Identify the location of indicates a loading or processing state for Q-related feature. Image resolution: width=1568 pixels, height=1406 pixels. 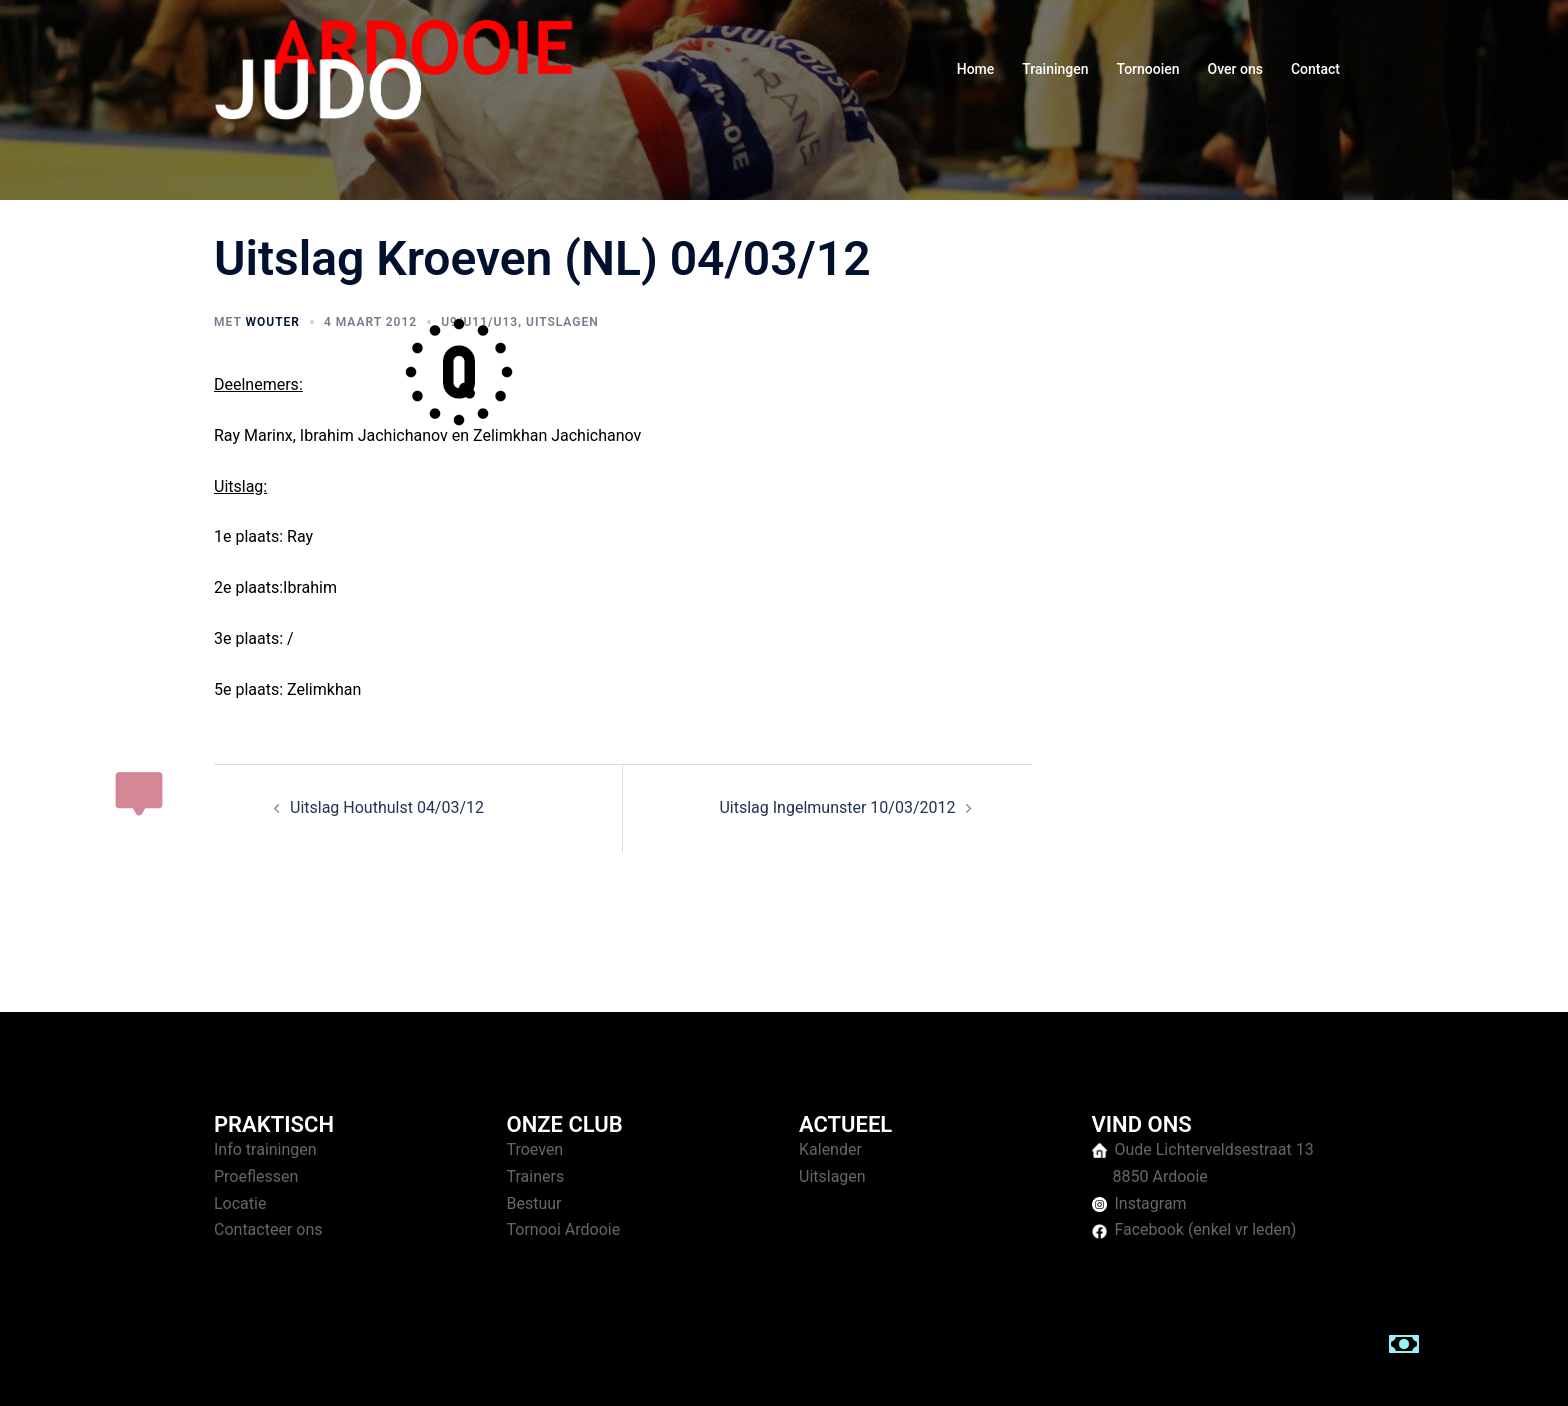
(459, 372).